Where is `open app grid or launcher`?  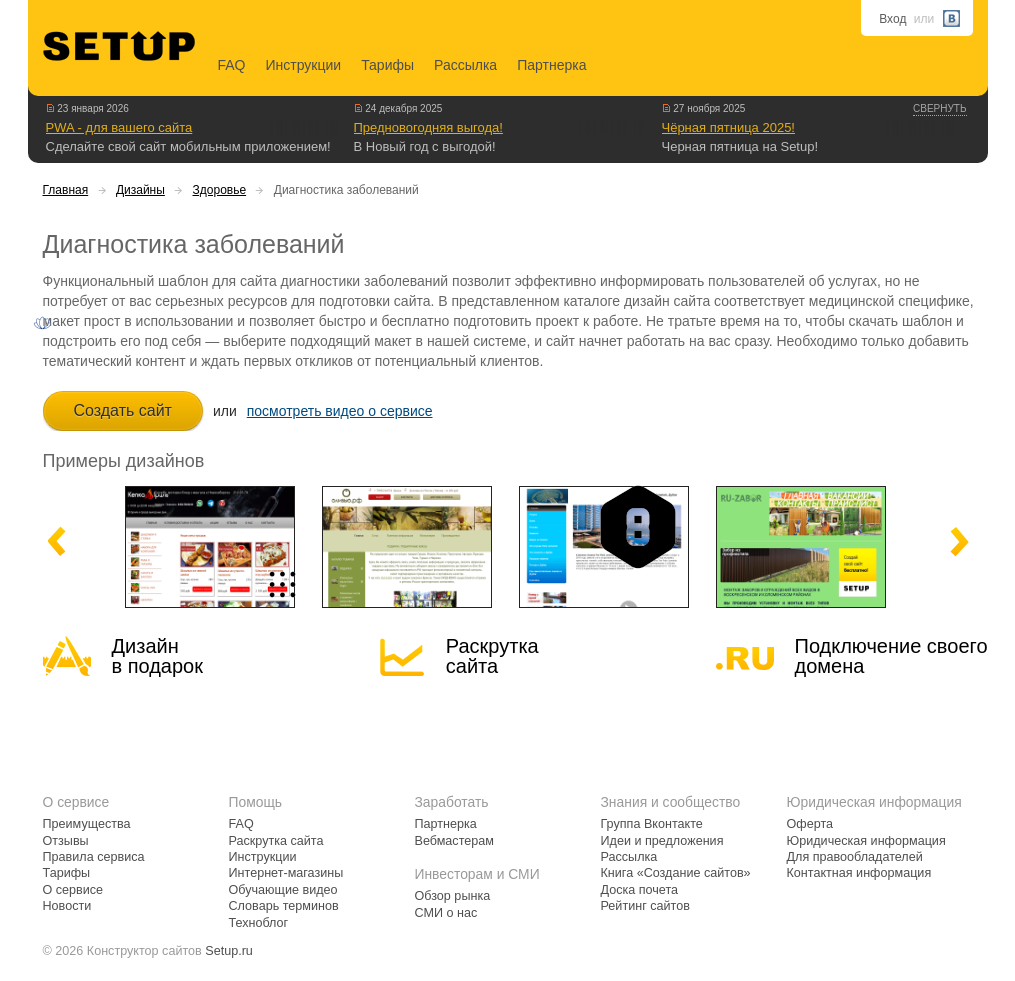
open app grid or launcher is located at coordinates (282, 584).